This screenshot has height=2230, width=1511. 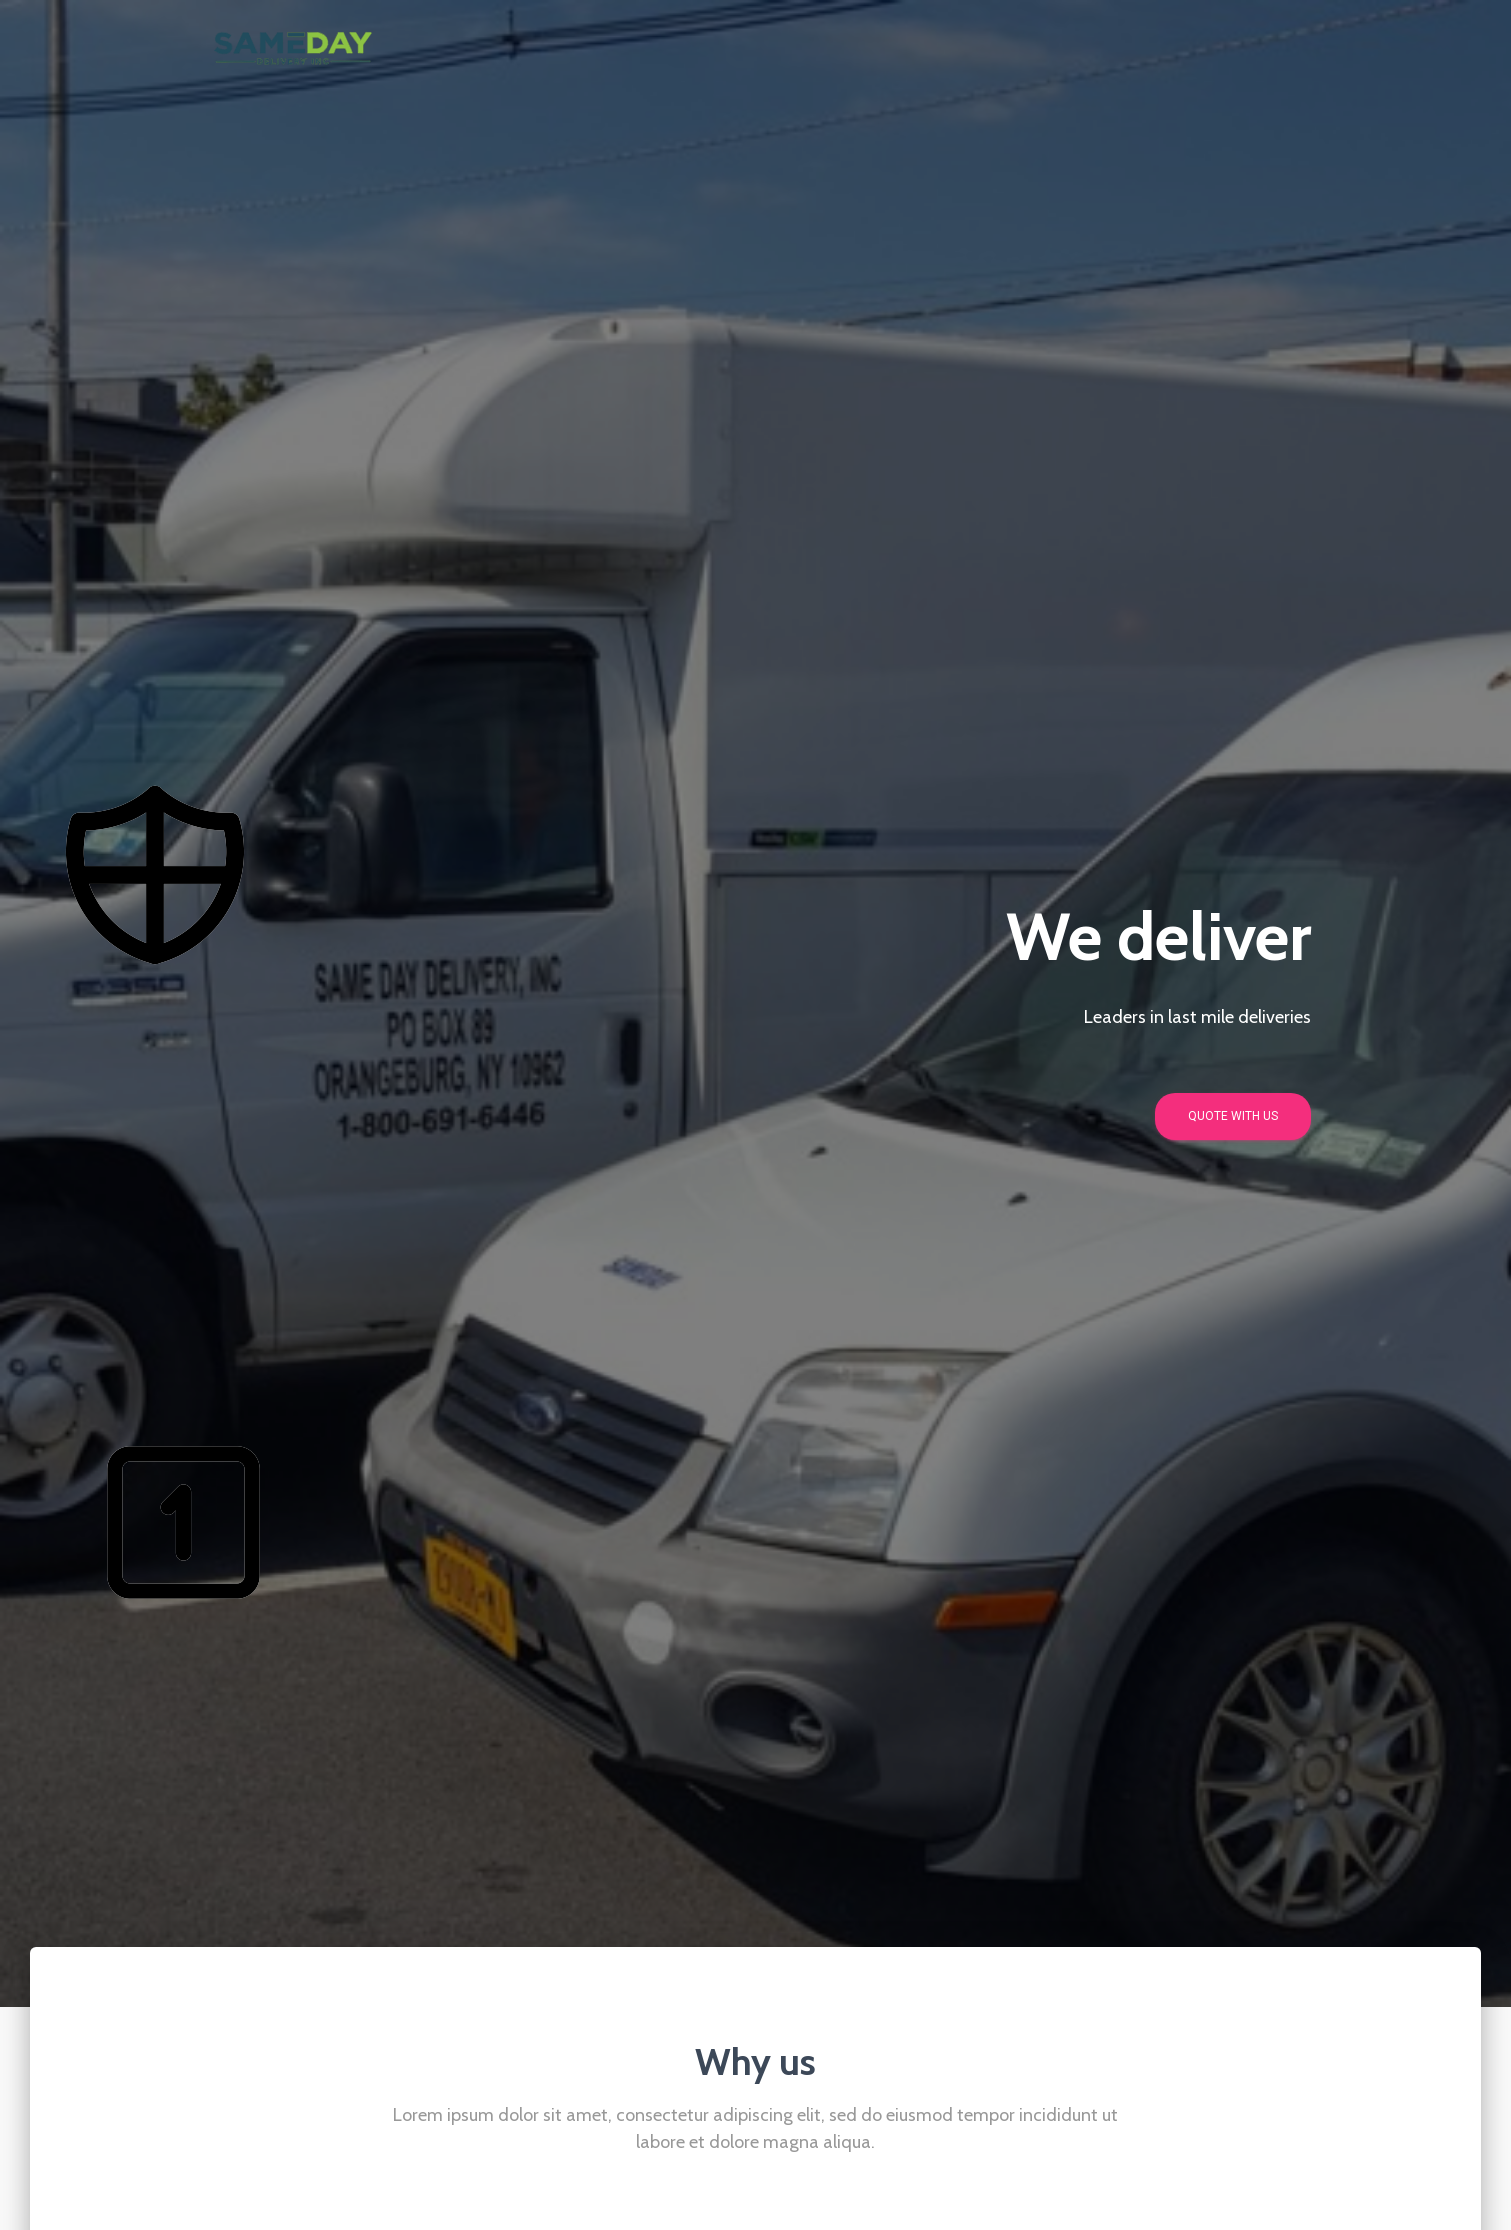 What do you see at coordinates (183, 1522) in the screenshot?
I see `indicates first step in a sequence` at bounding box center [183, 1522].